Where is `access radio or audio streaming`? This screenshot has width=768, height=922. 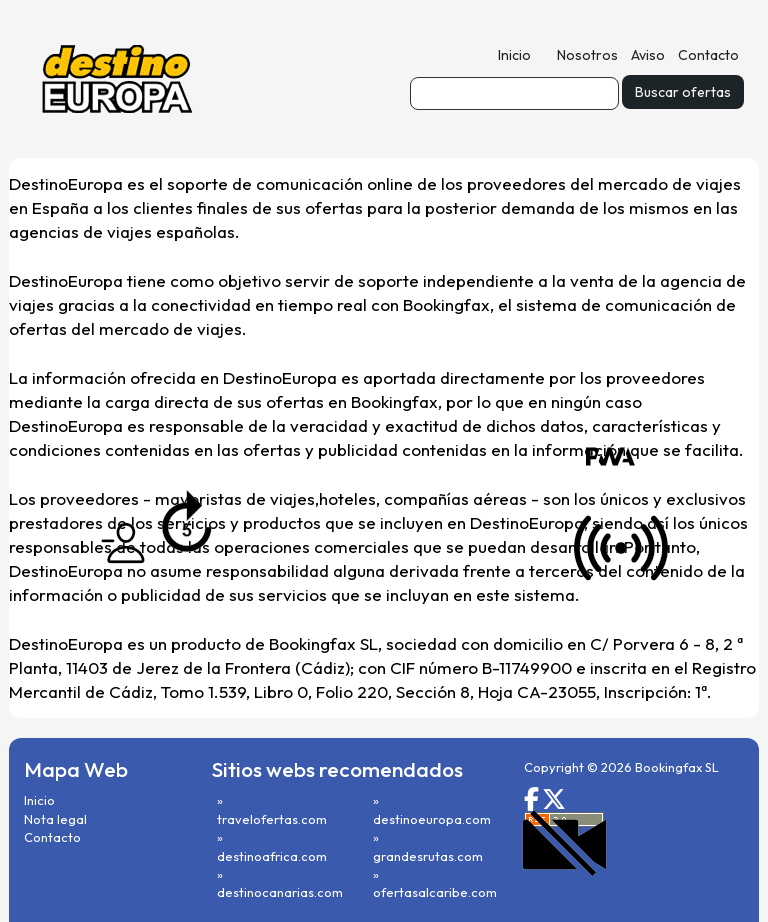
access radio or audio streaming is located at coordinates (621, 548).